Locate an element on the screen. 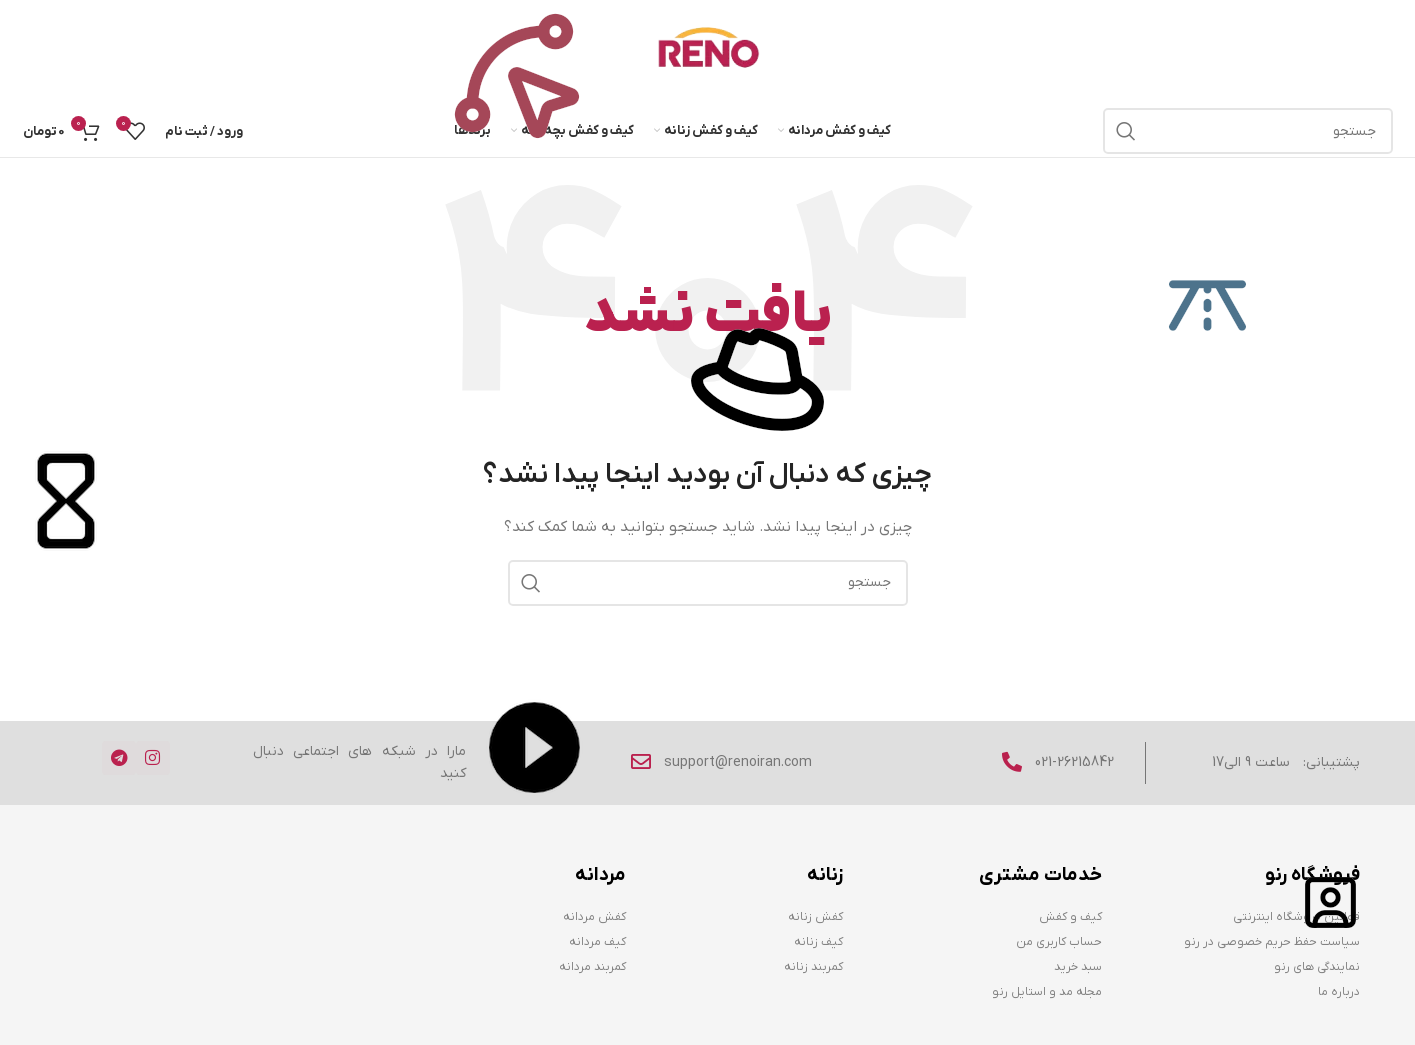  edit or manipulate a vector path is located at coordinates (514, 73).